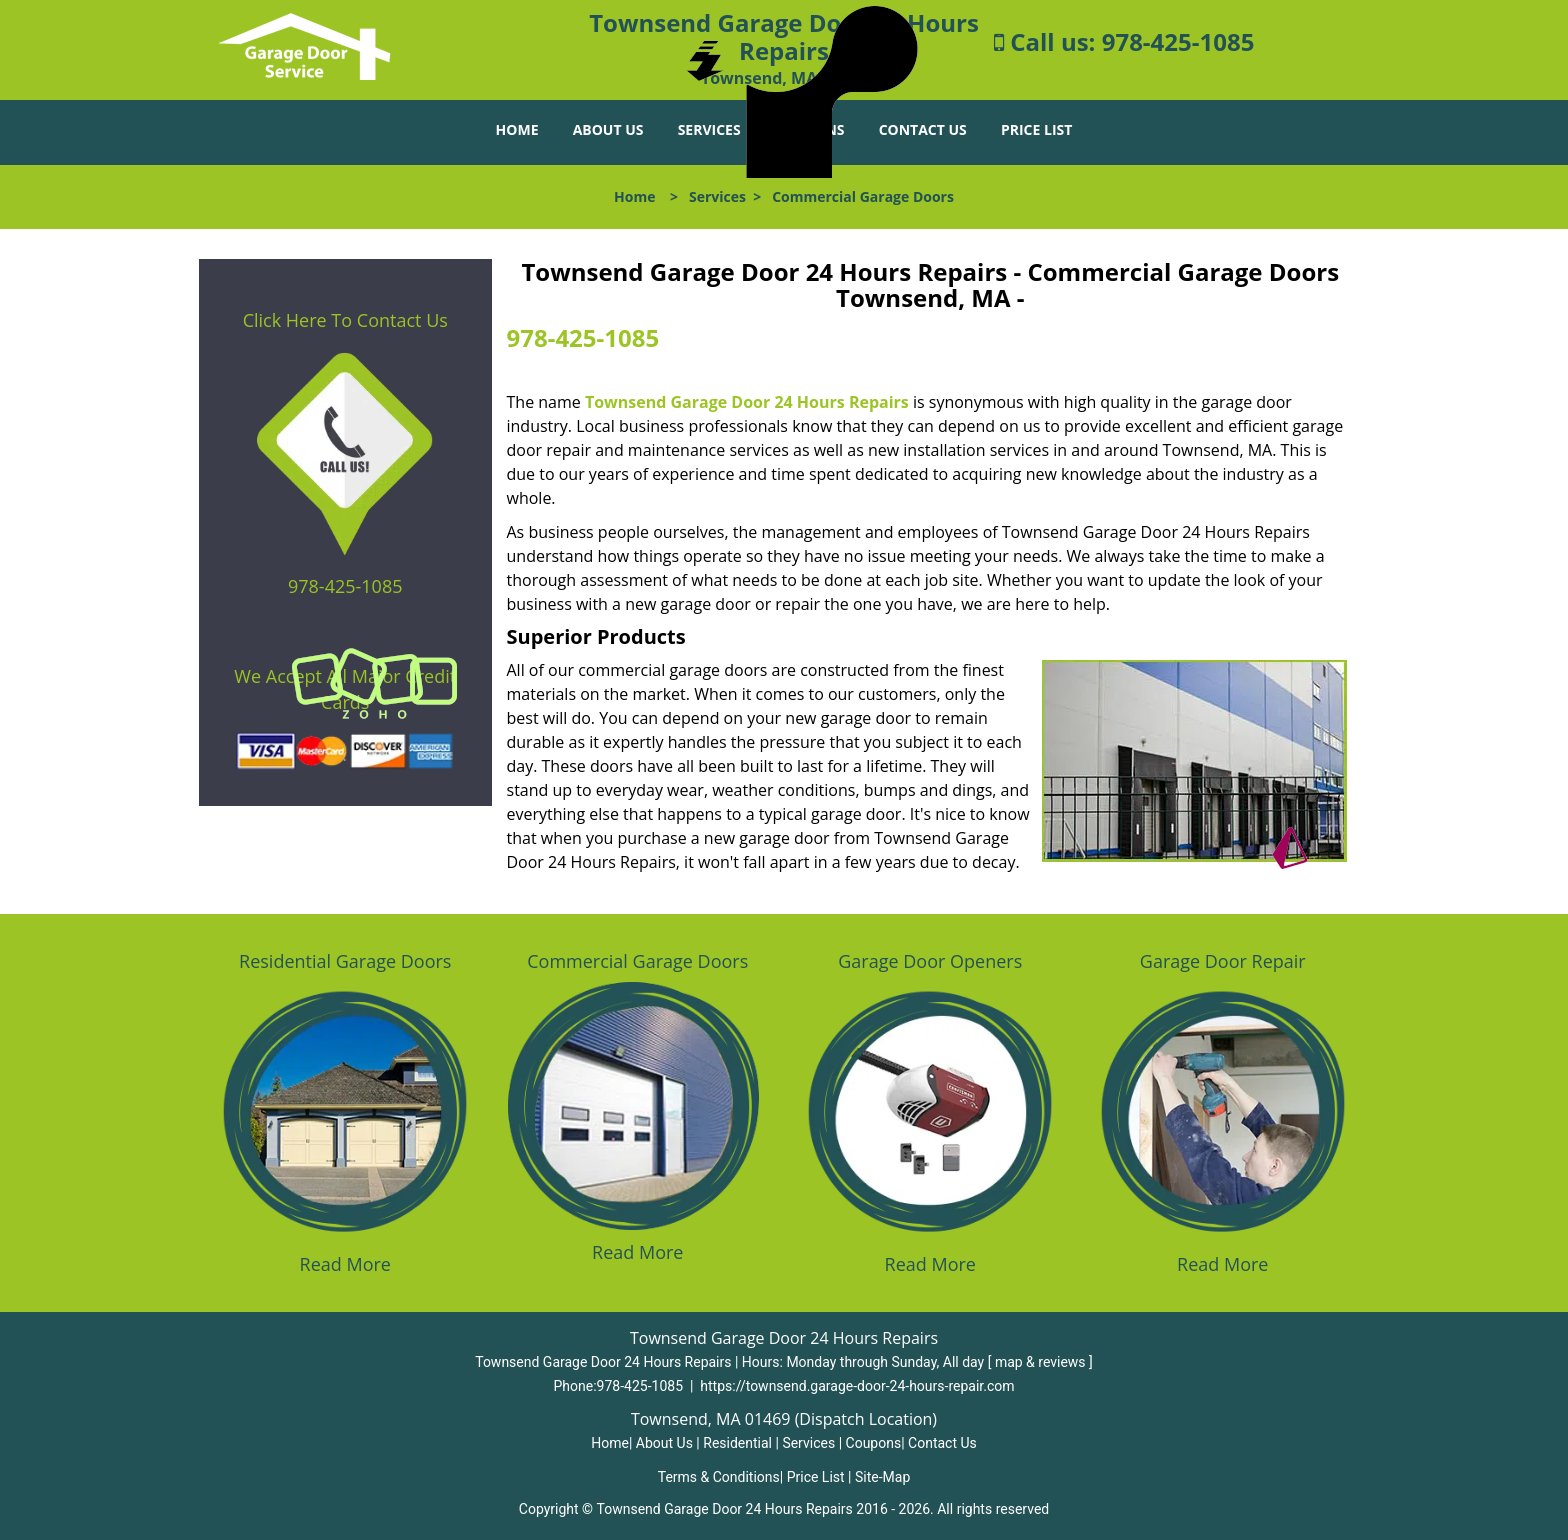 The image size is (1568, 1540). What do you see at coordinates (705, 61) in the screenshot?
I see `rolldown bundler logo` at bounding box center [705, 61].